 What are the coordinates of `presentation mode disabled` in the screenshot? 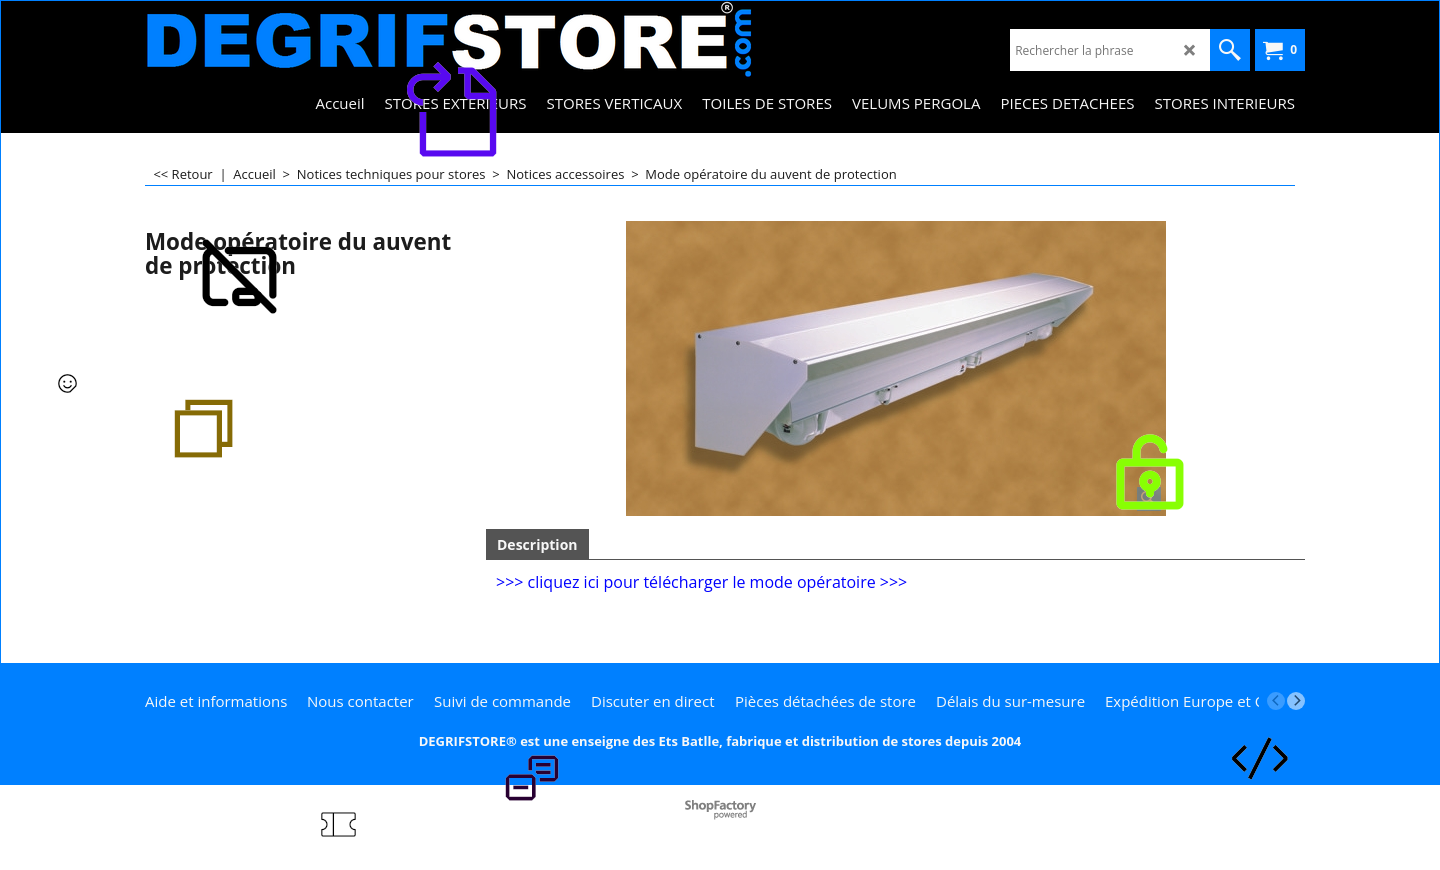 It's located at (239, 276).